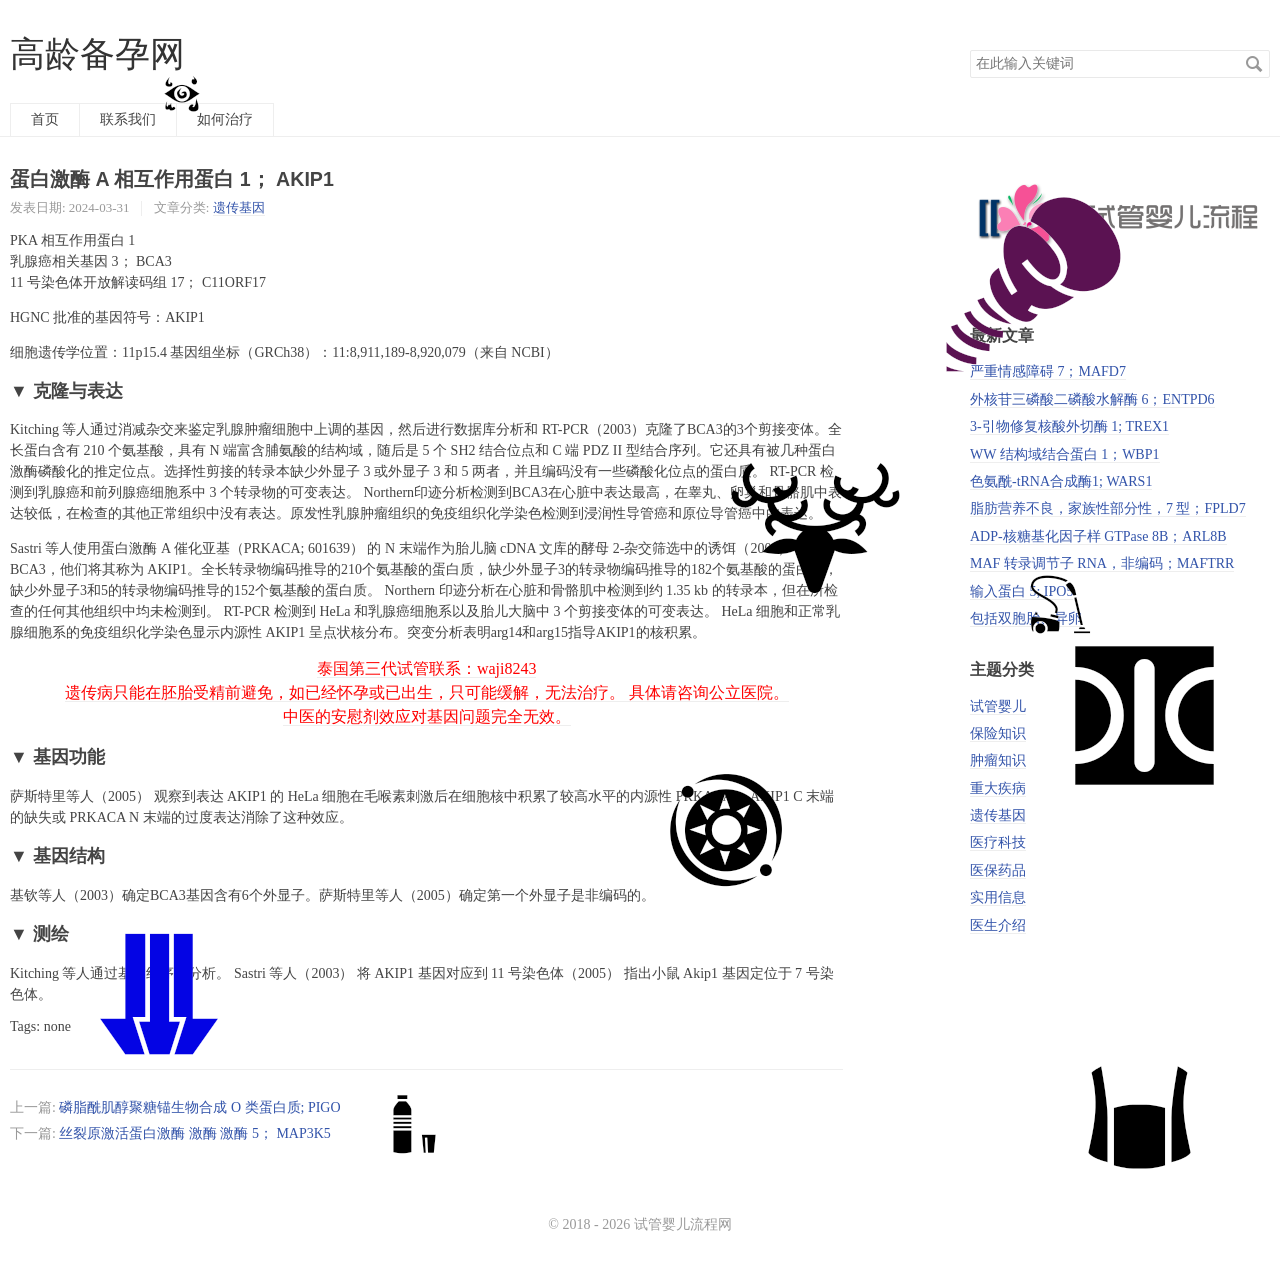 The width and height of the screenshot is (1280, 1277). Describe the element at coordinates (725, 830) in the screenshot. I see `view satellite or orbital tracking features` at that location.